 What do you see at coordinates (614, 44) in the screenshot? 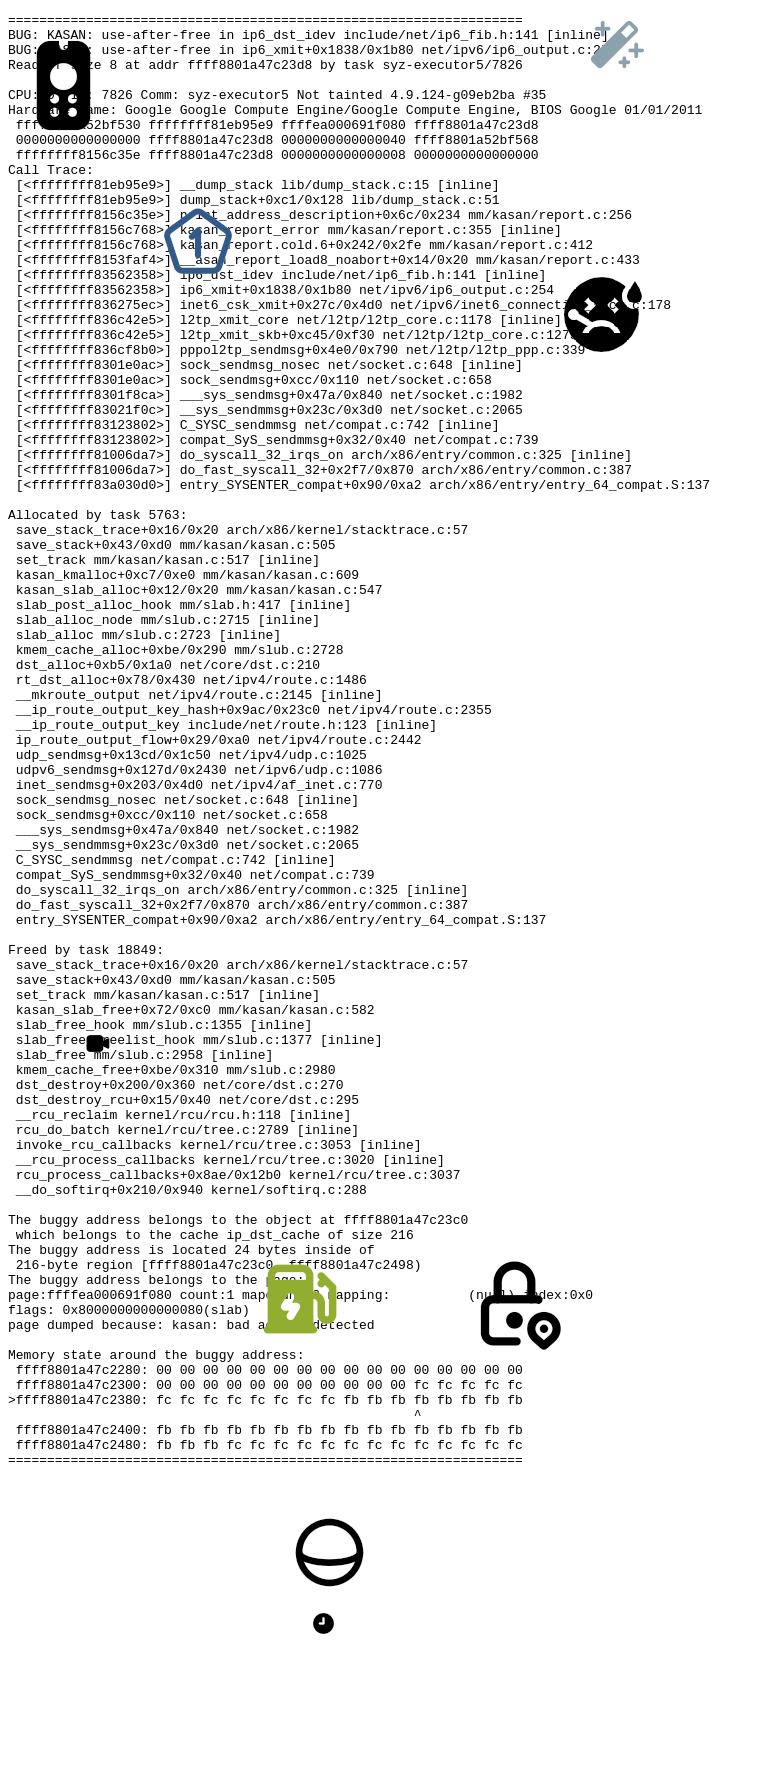
I see `apply automatic enhancements or effects` at bounding box center [614, 44].